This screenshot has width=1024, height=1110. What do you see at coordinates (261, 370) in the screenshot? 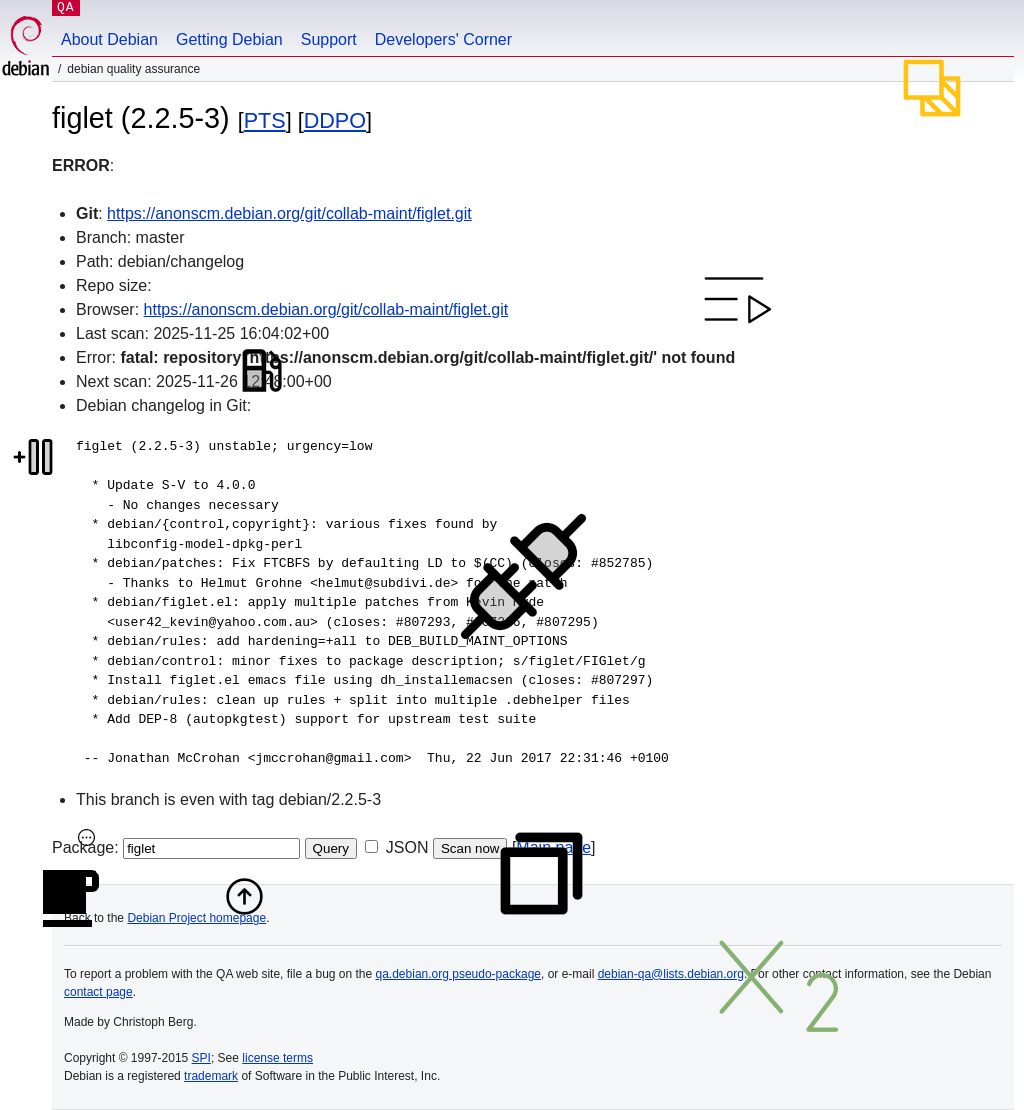
I see `find nearby gas stations` at bounding box center [261, 370].